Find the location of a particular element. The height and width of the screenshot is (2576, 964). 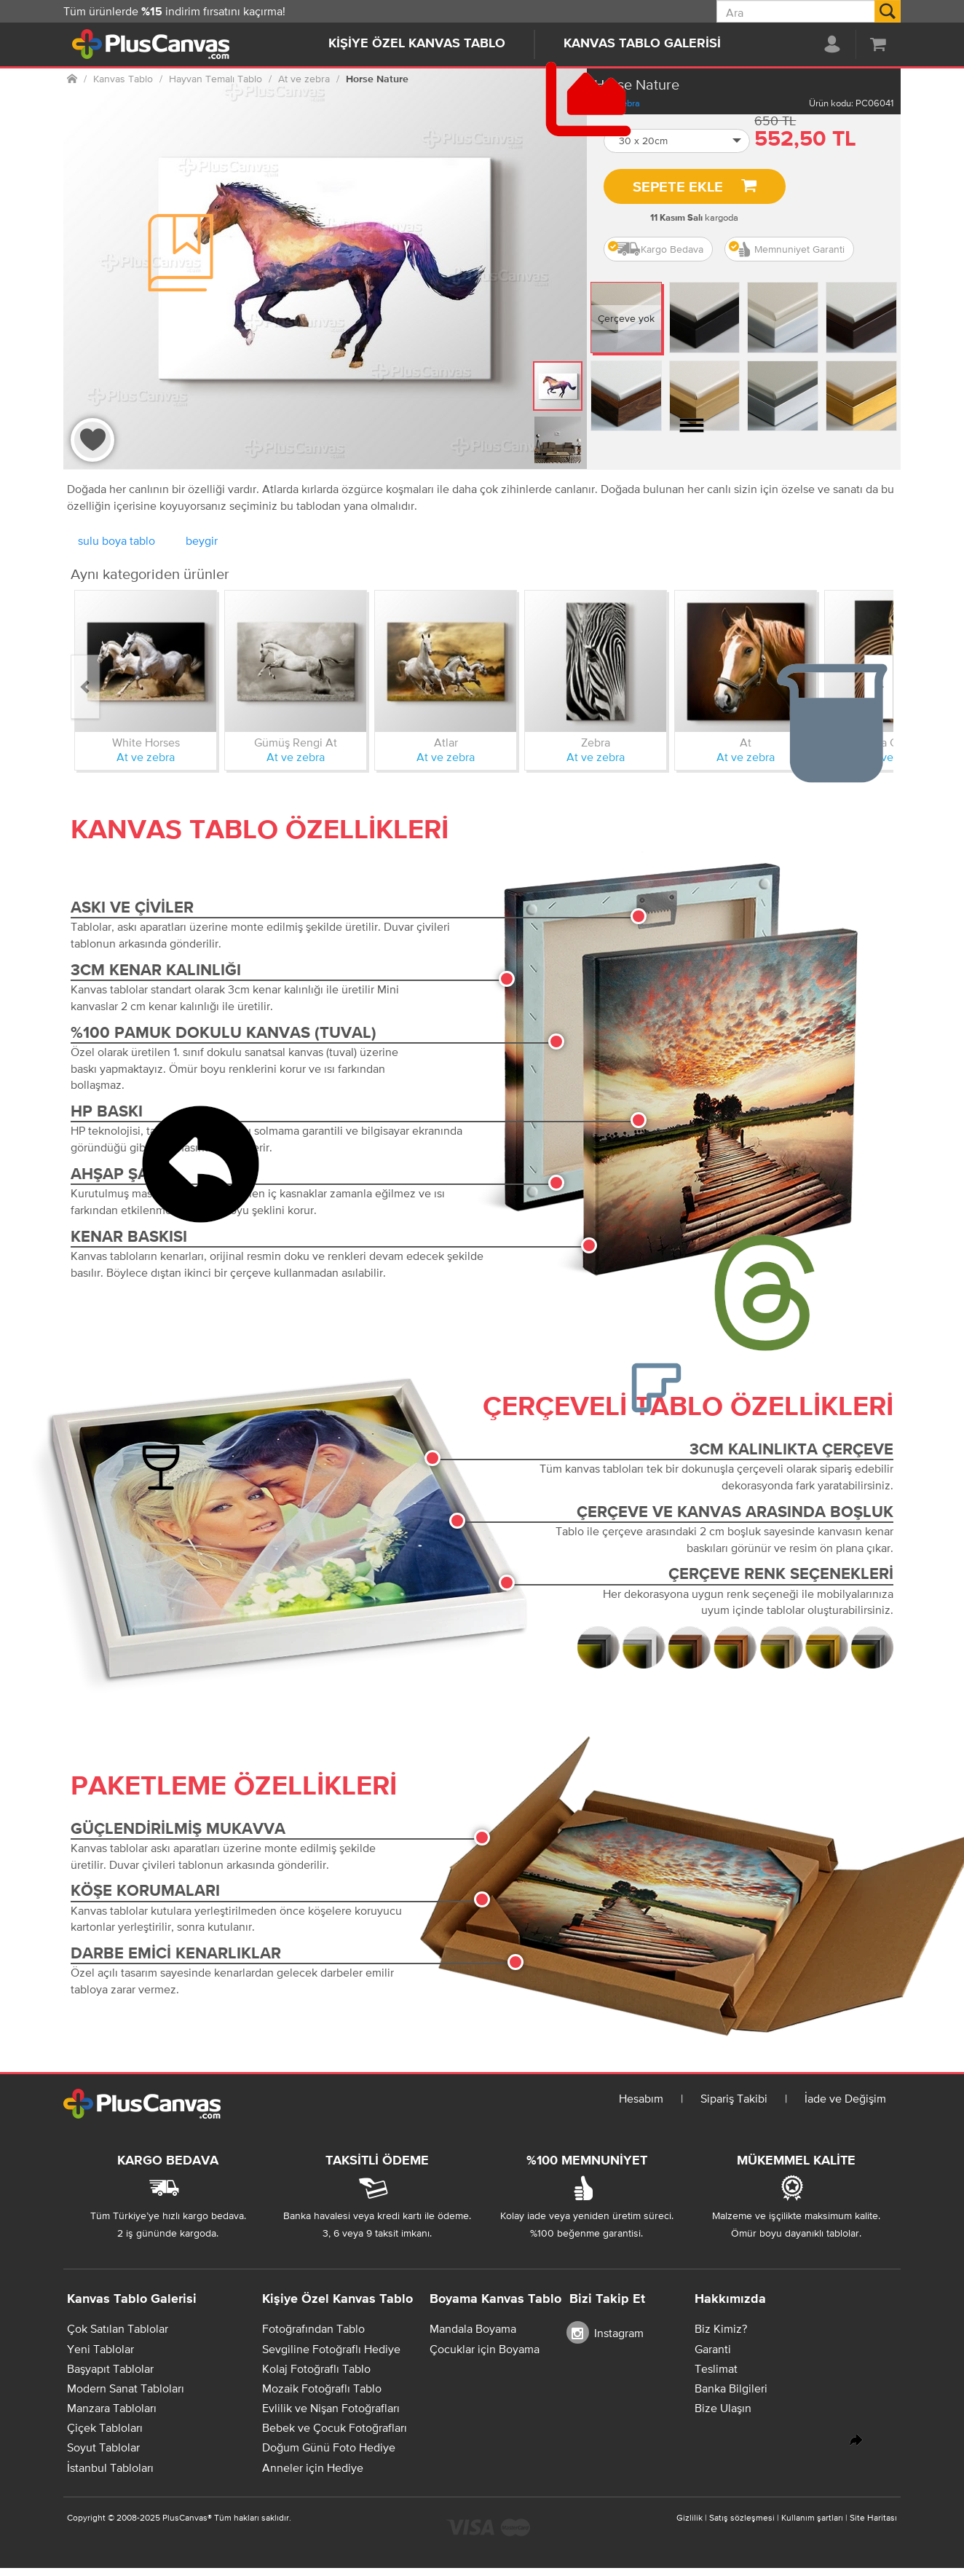

open navigation menu is located at coordinates (692, 425).